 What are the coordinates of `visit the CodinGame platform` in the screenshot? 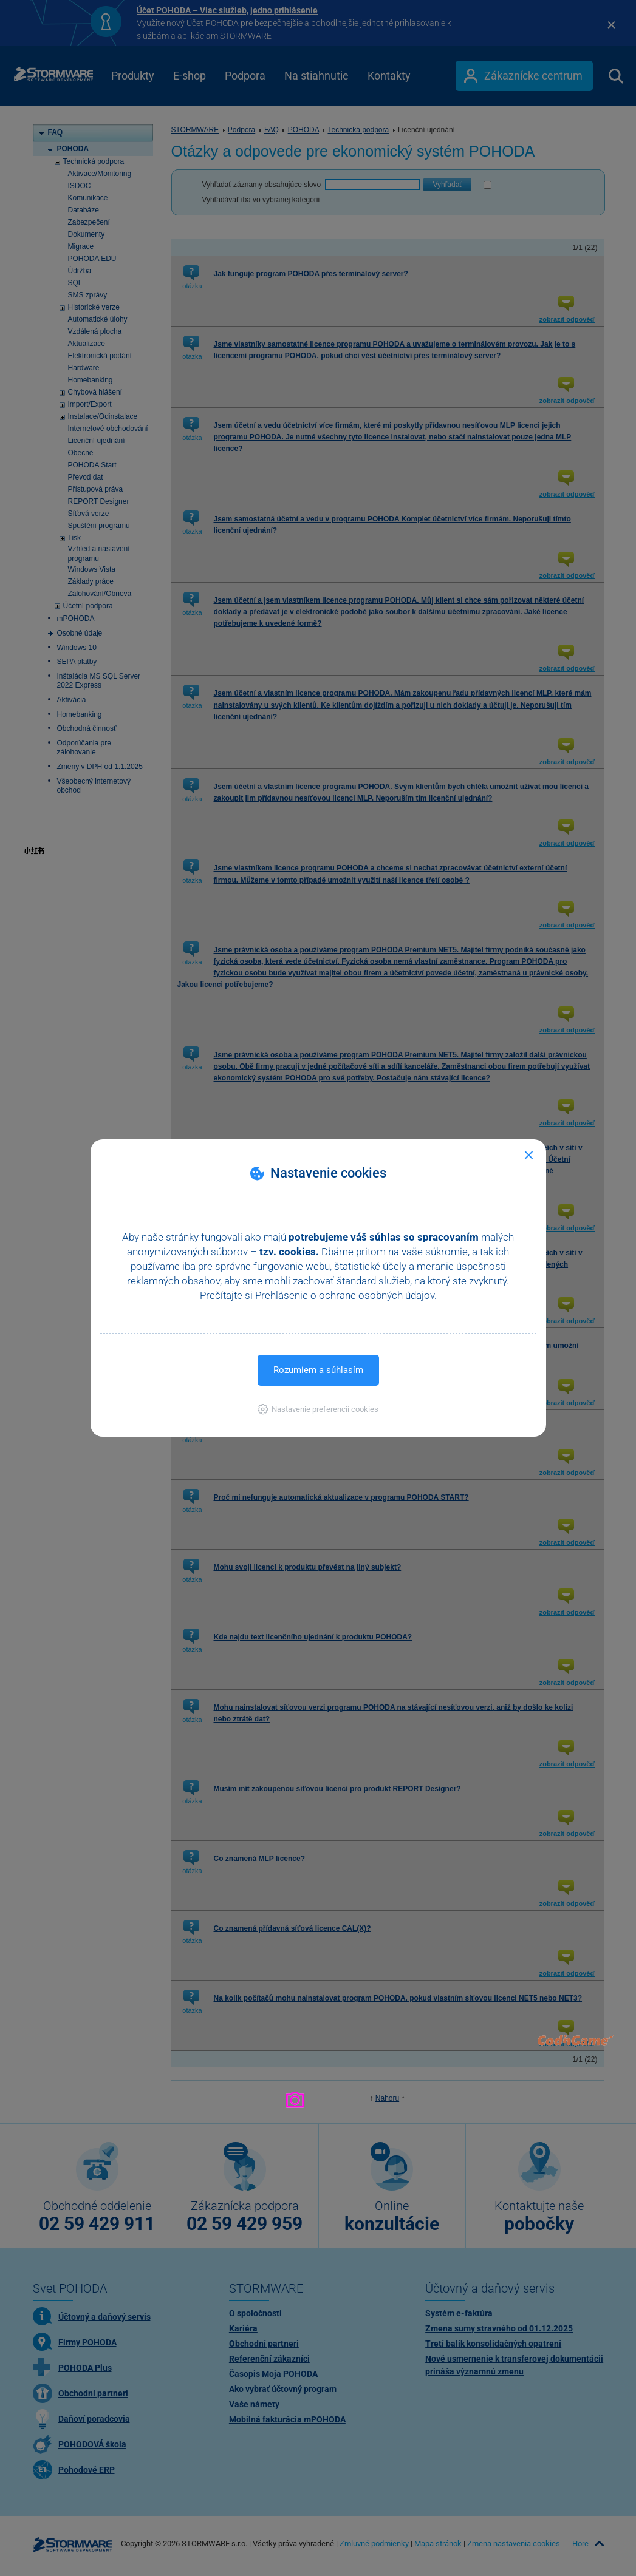 It's located at (576, 2040).